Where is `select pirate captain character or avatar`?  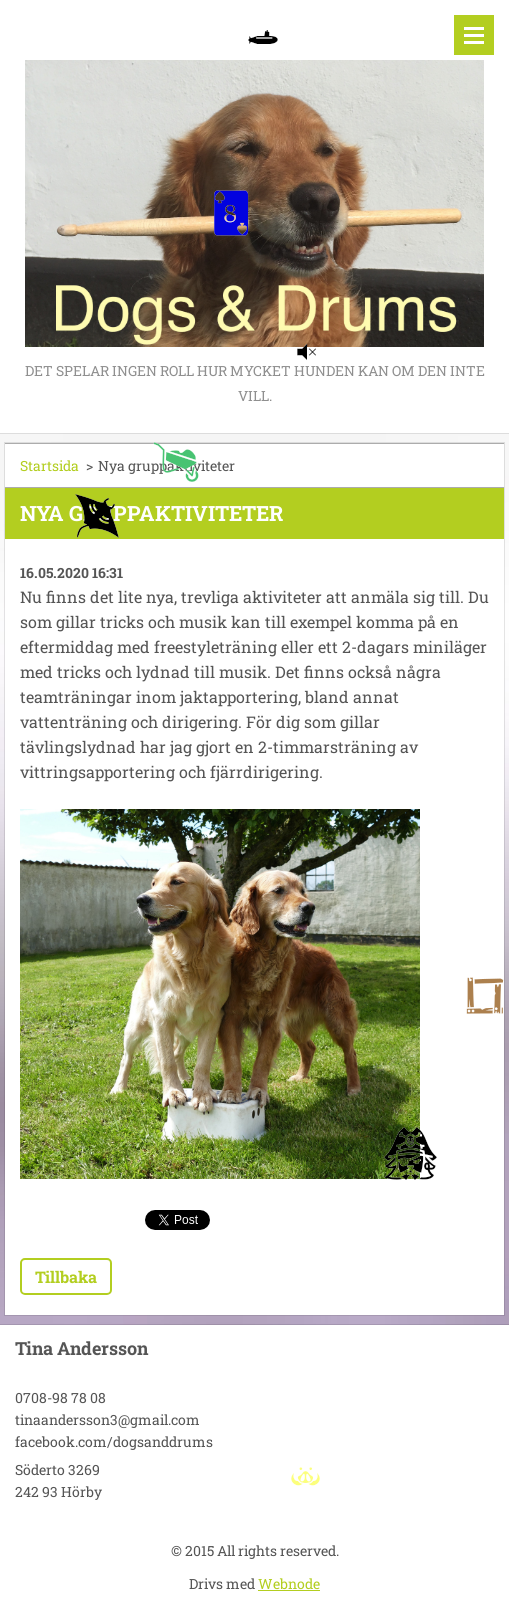 select pirate captain character or avatar is located at coordinates (410, 1153).